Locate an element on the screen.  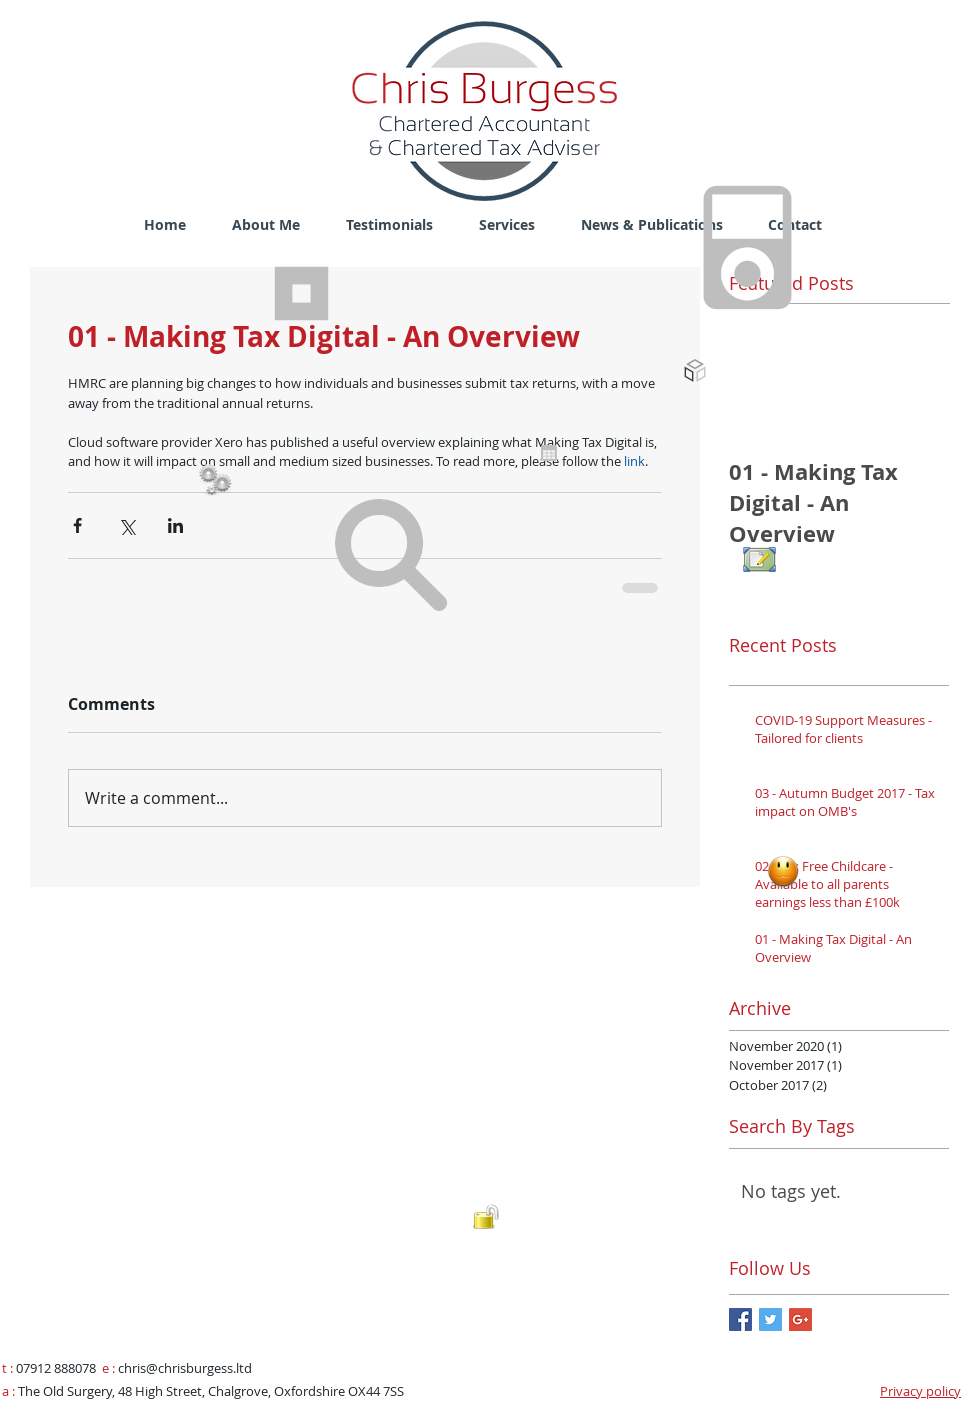
indicates a calendar file type is located at coordinates (549, 453).